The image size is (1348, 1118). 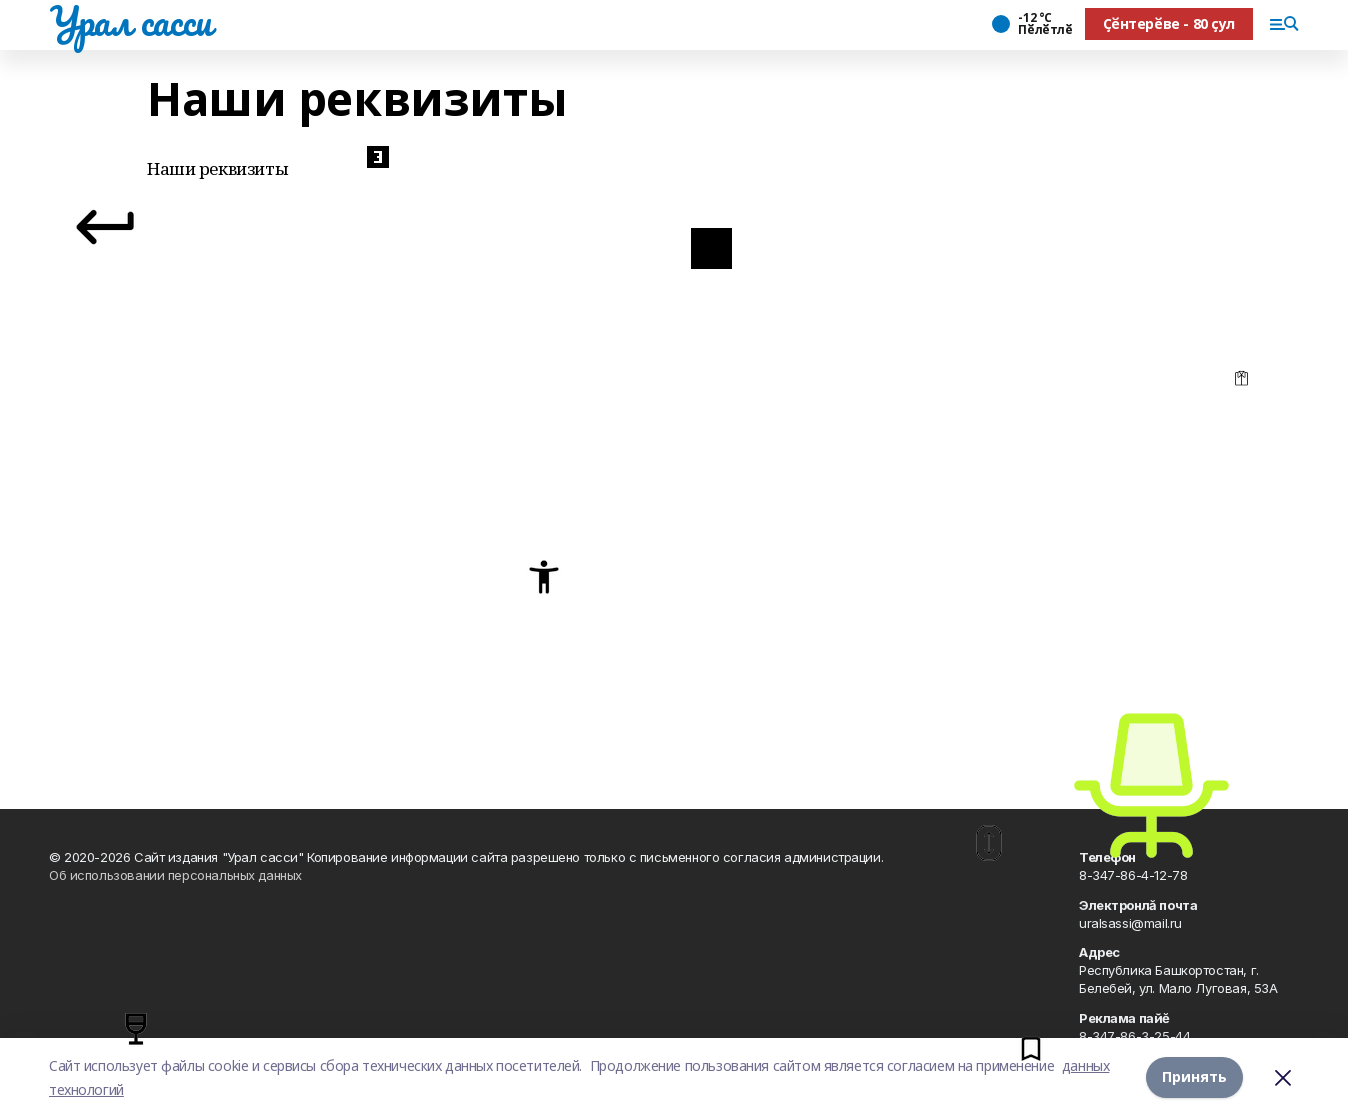 What do you see at coordinates (544, 577) in the screenshot?
I see `access accessibility settings` at bounding box center [544, 577].